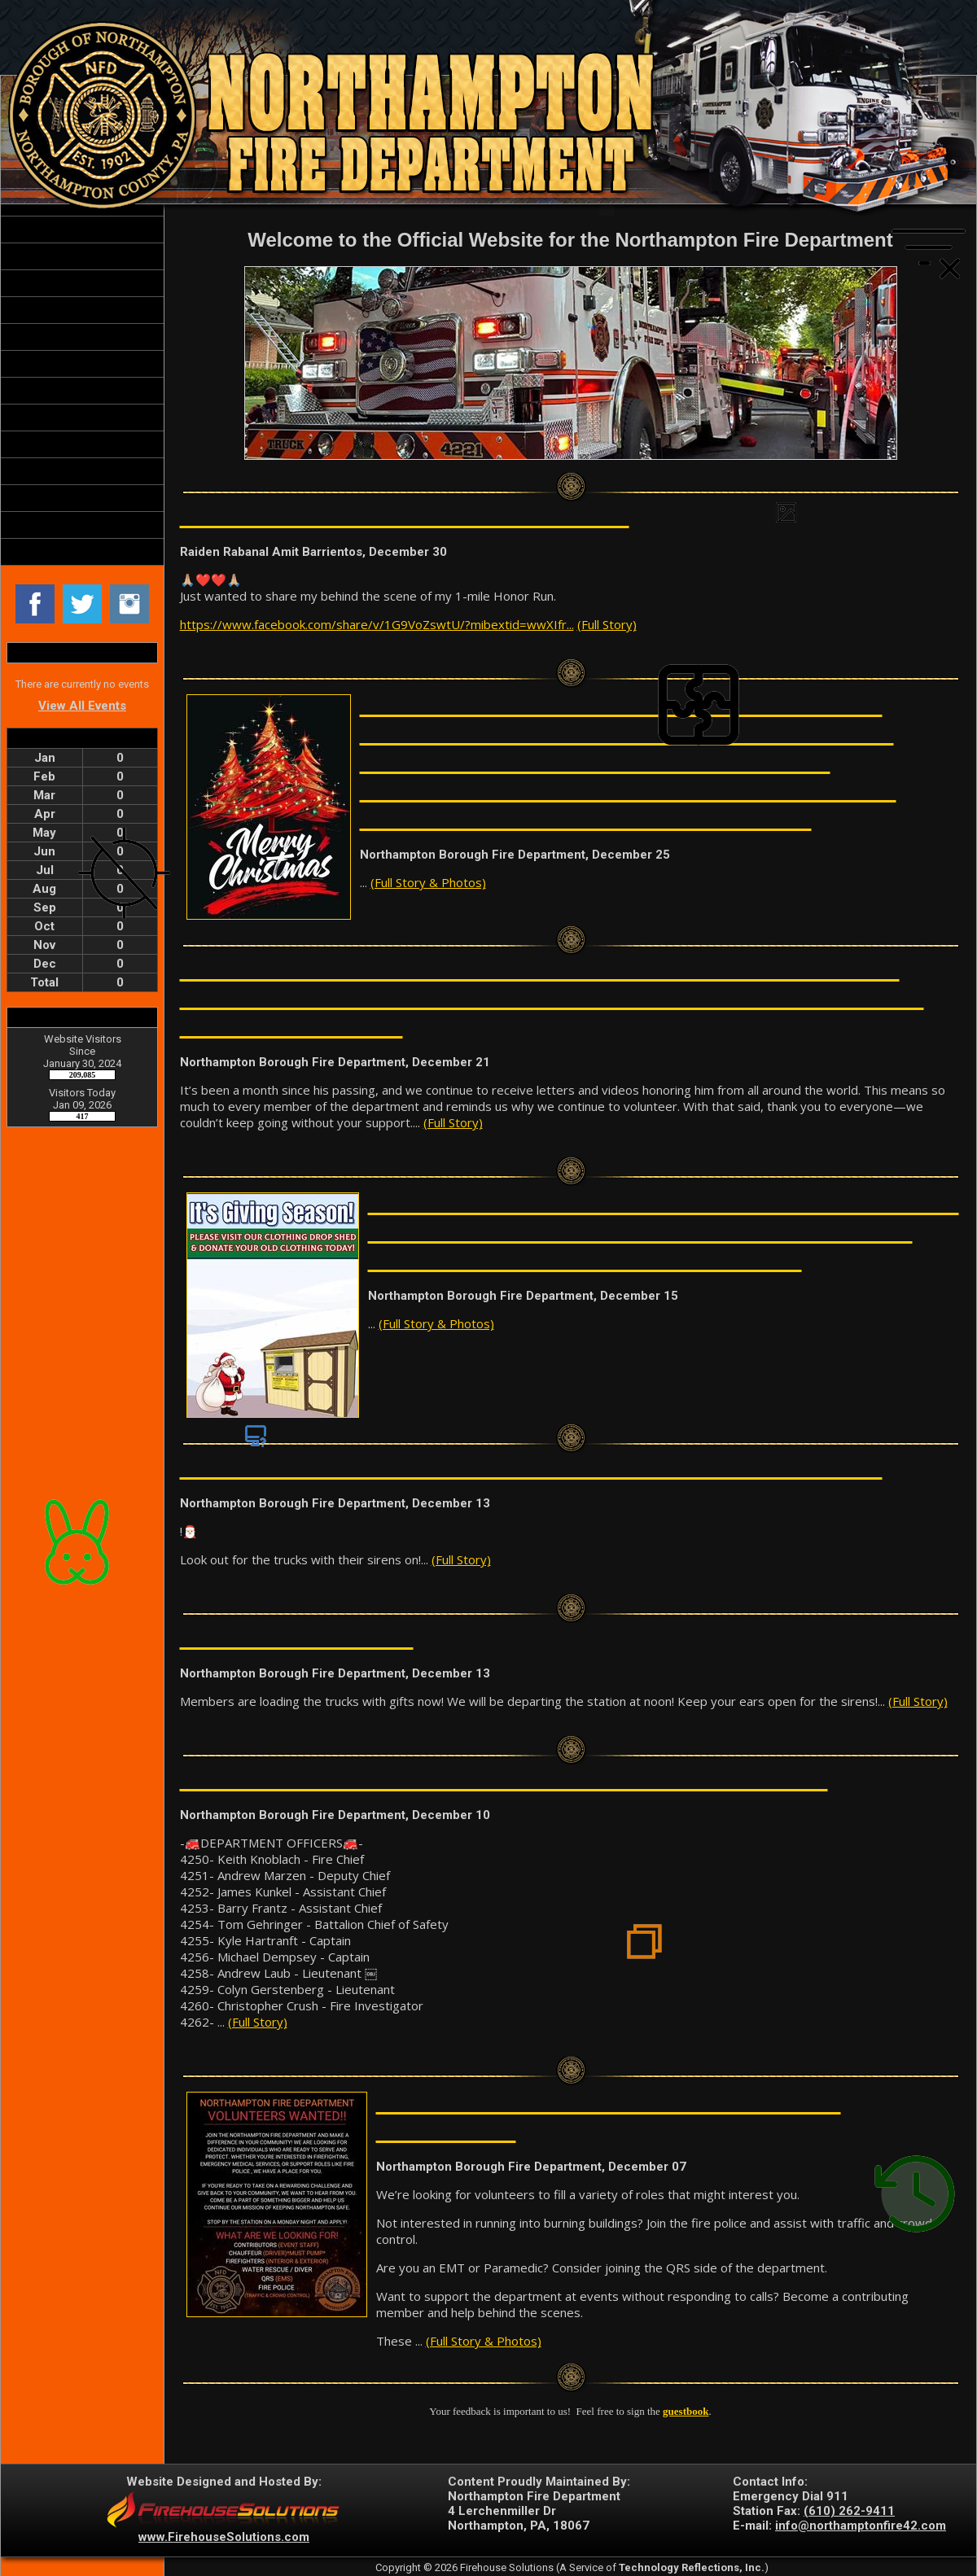 This screenshot has height=2576, width=977. I want to click on get help or support for your desktop device, so click(256, 1436).